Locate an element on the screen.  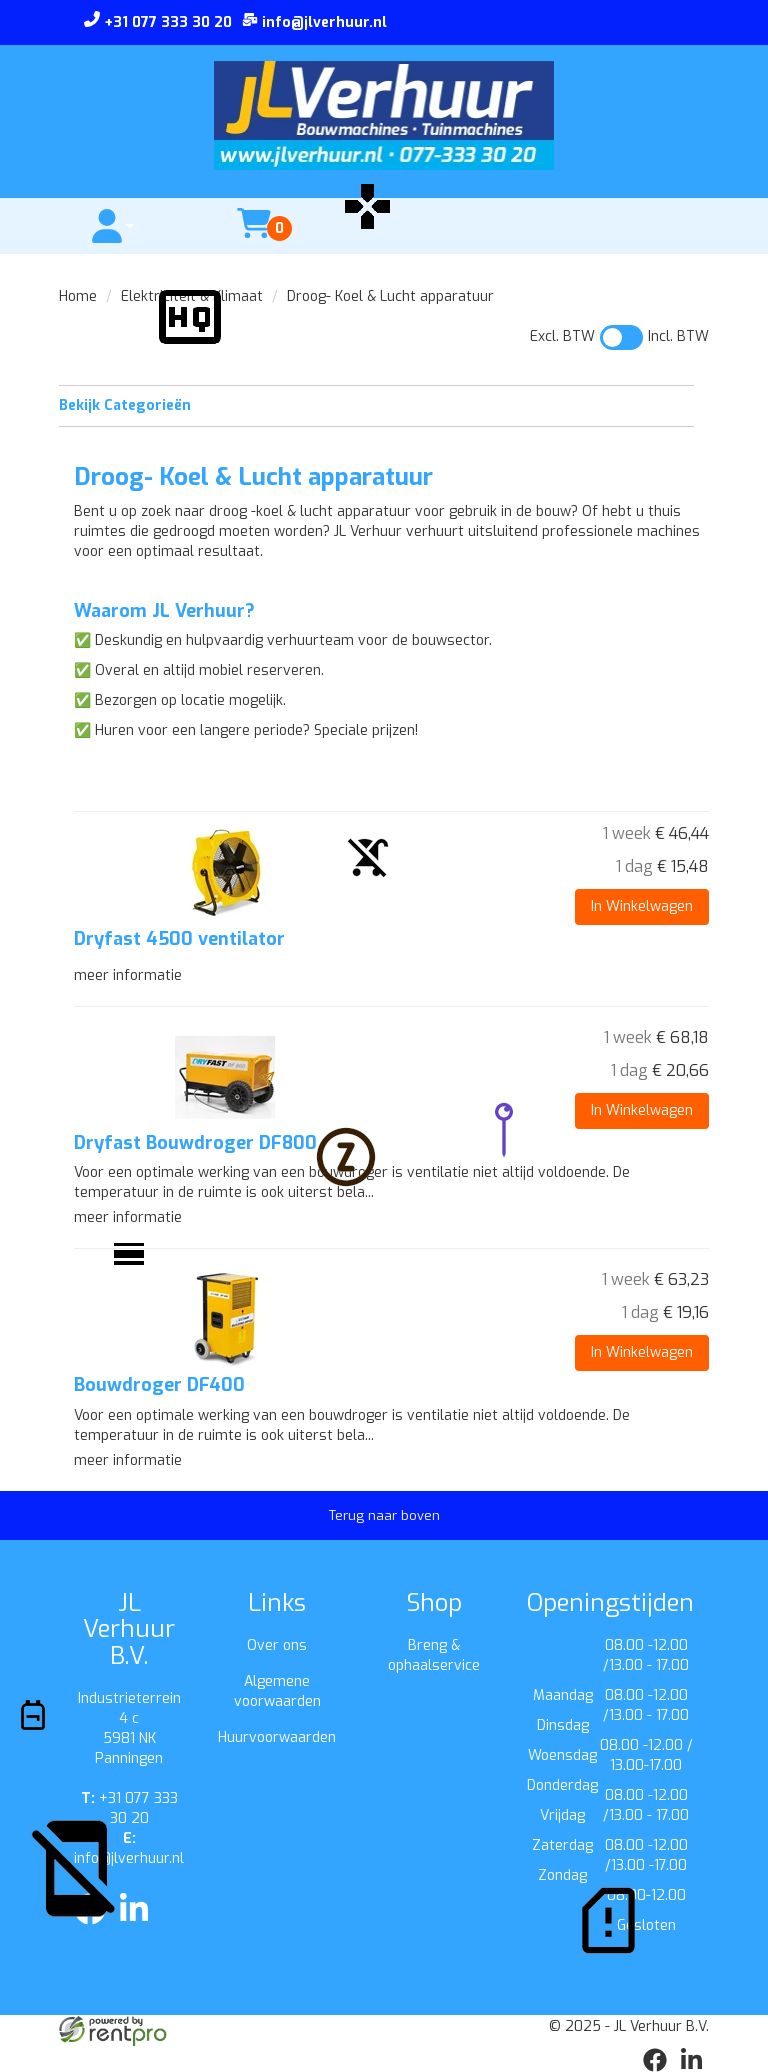
no cell phone service available is located at coordinates (76, 1868).